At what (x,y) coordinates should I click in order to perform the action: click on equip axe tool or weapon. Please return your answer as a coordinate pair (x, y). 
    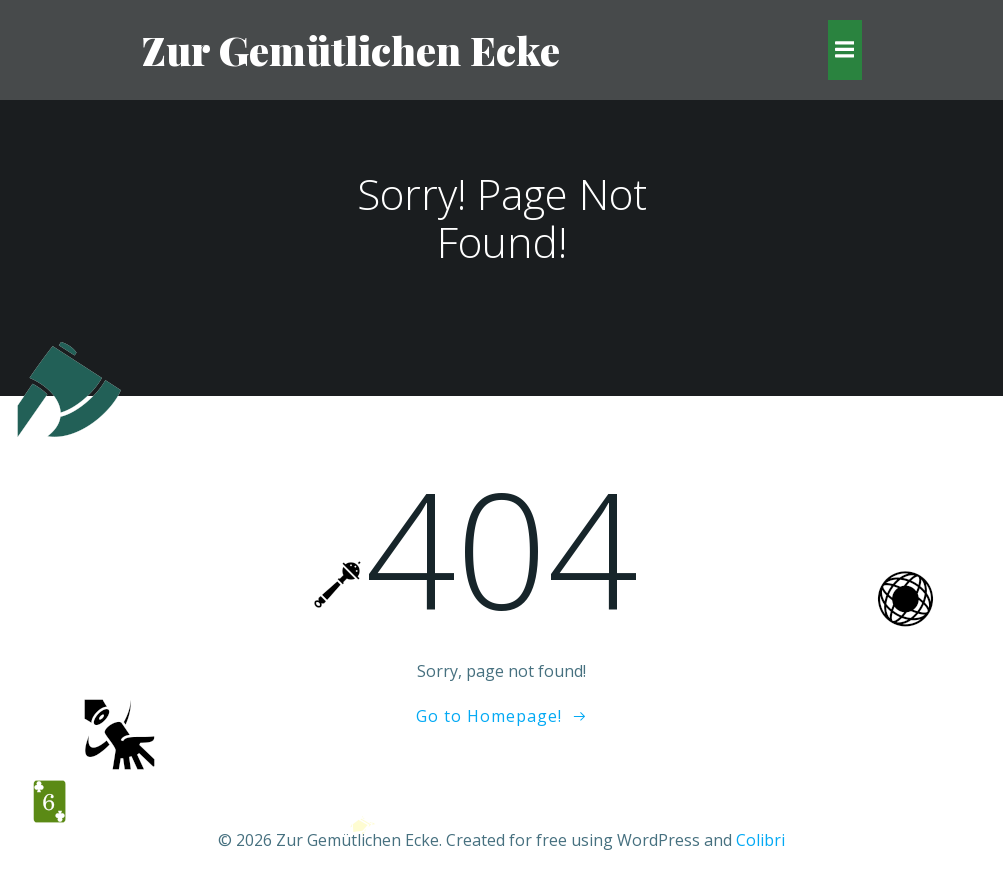
    Looking at the image, I should click on (70, 393).